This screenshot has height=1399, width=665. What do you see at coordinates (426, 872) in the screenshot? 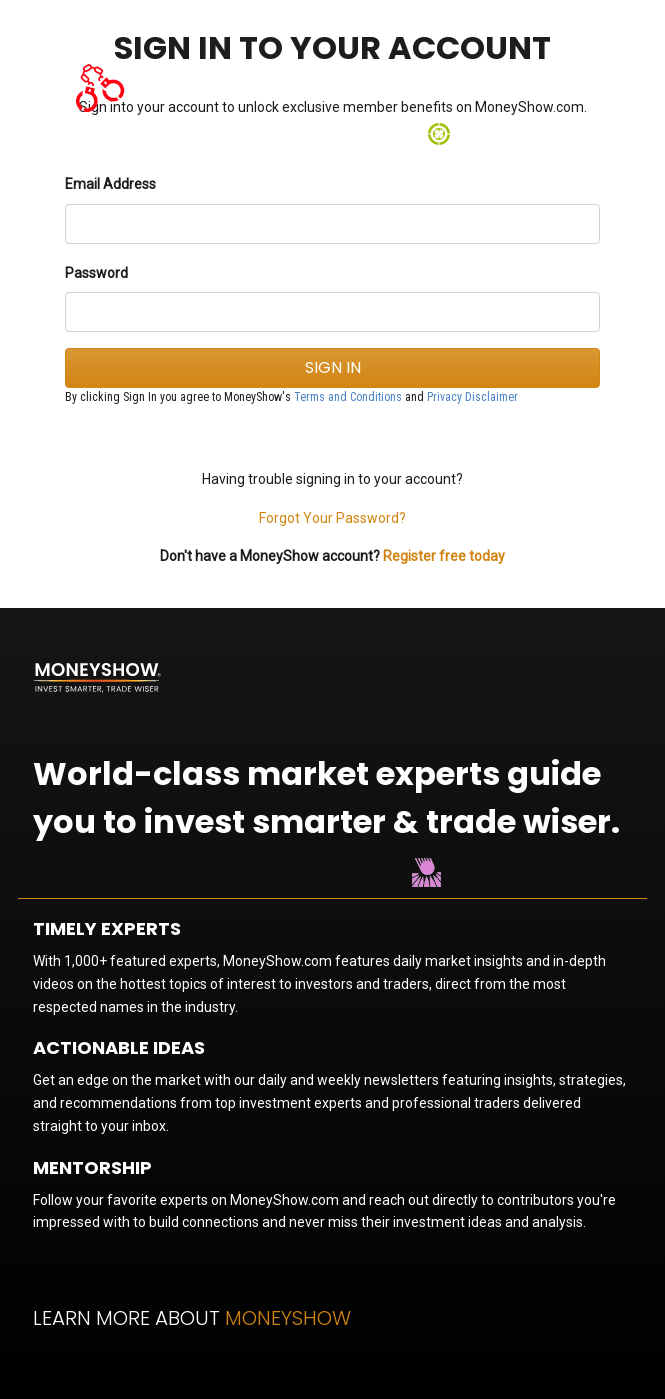
I see `indicates a meteor impact event in gameplay` at bounding box center [426, 872].